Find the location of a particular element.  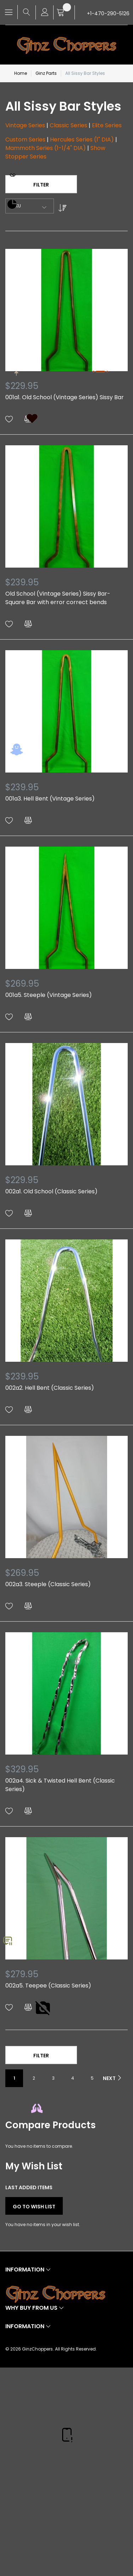

photography not allowed in this area is located at coordinates (43, 2008).